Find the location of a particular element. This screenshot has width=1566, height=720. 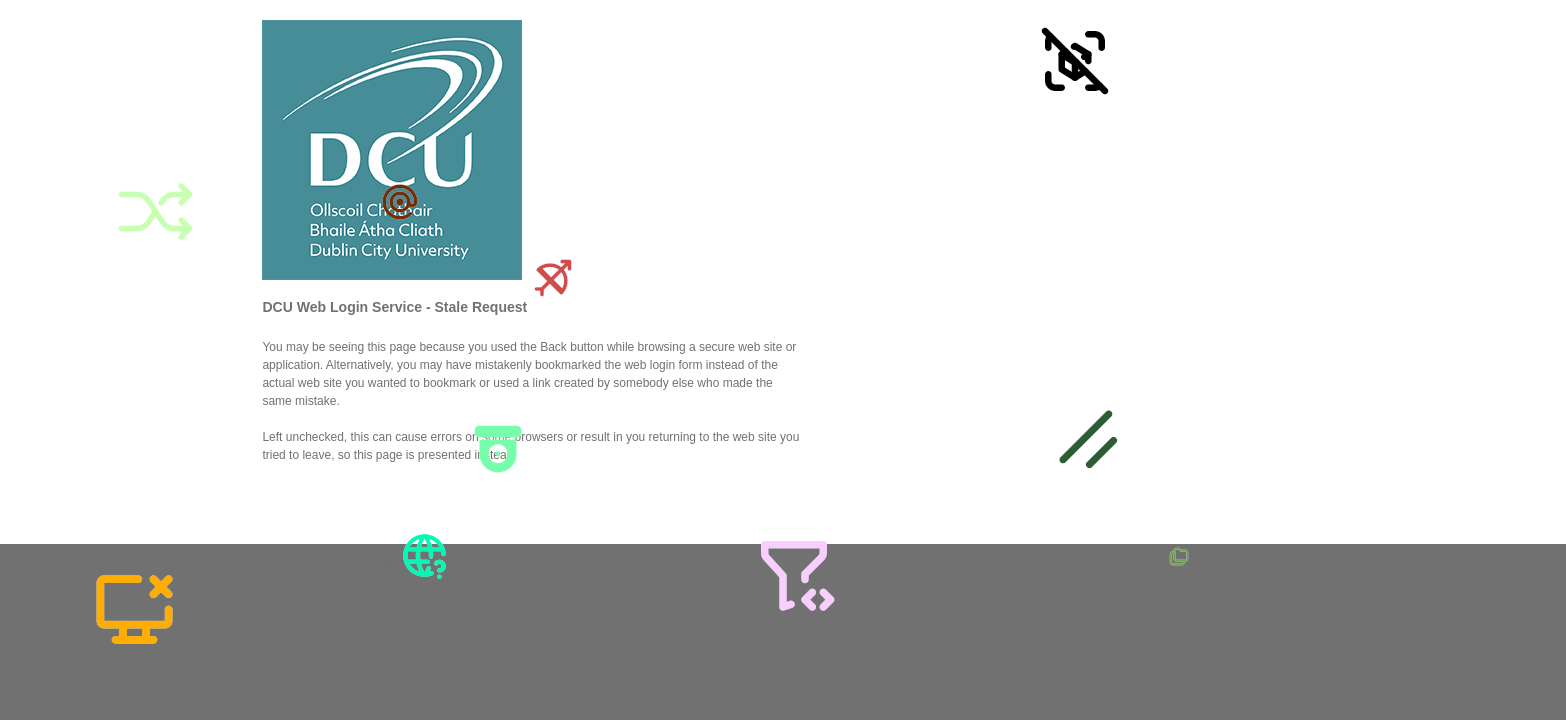

archery or bow-and-arrow feature is located at coordinates (553, 278).